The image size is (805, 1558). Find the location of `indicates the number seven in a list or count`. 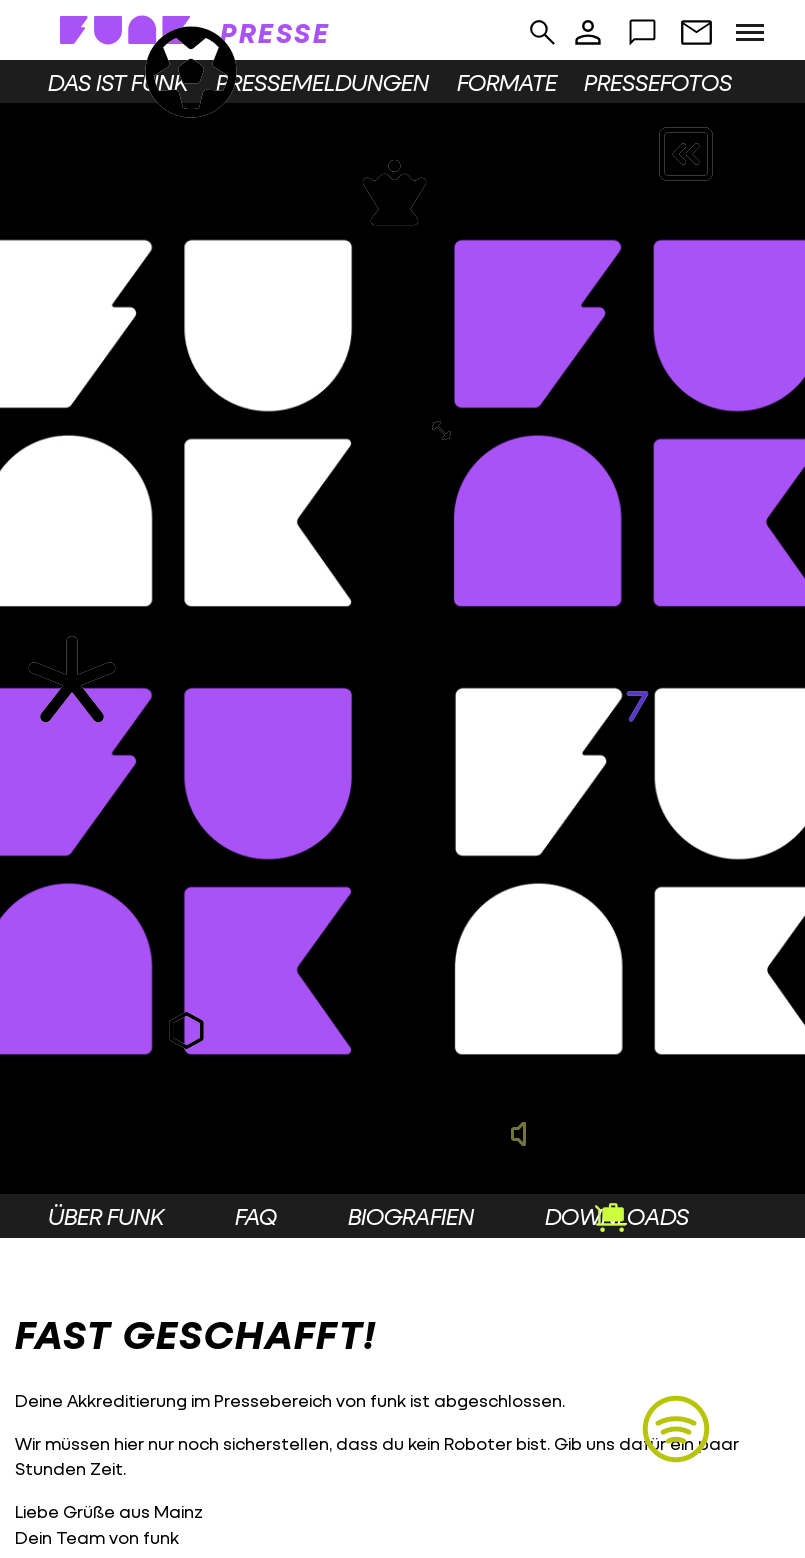

indicates the number seven in a list or count is located at coordinates (637, 706).